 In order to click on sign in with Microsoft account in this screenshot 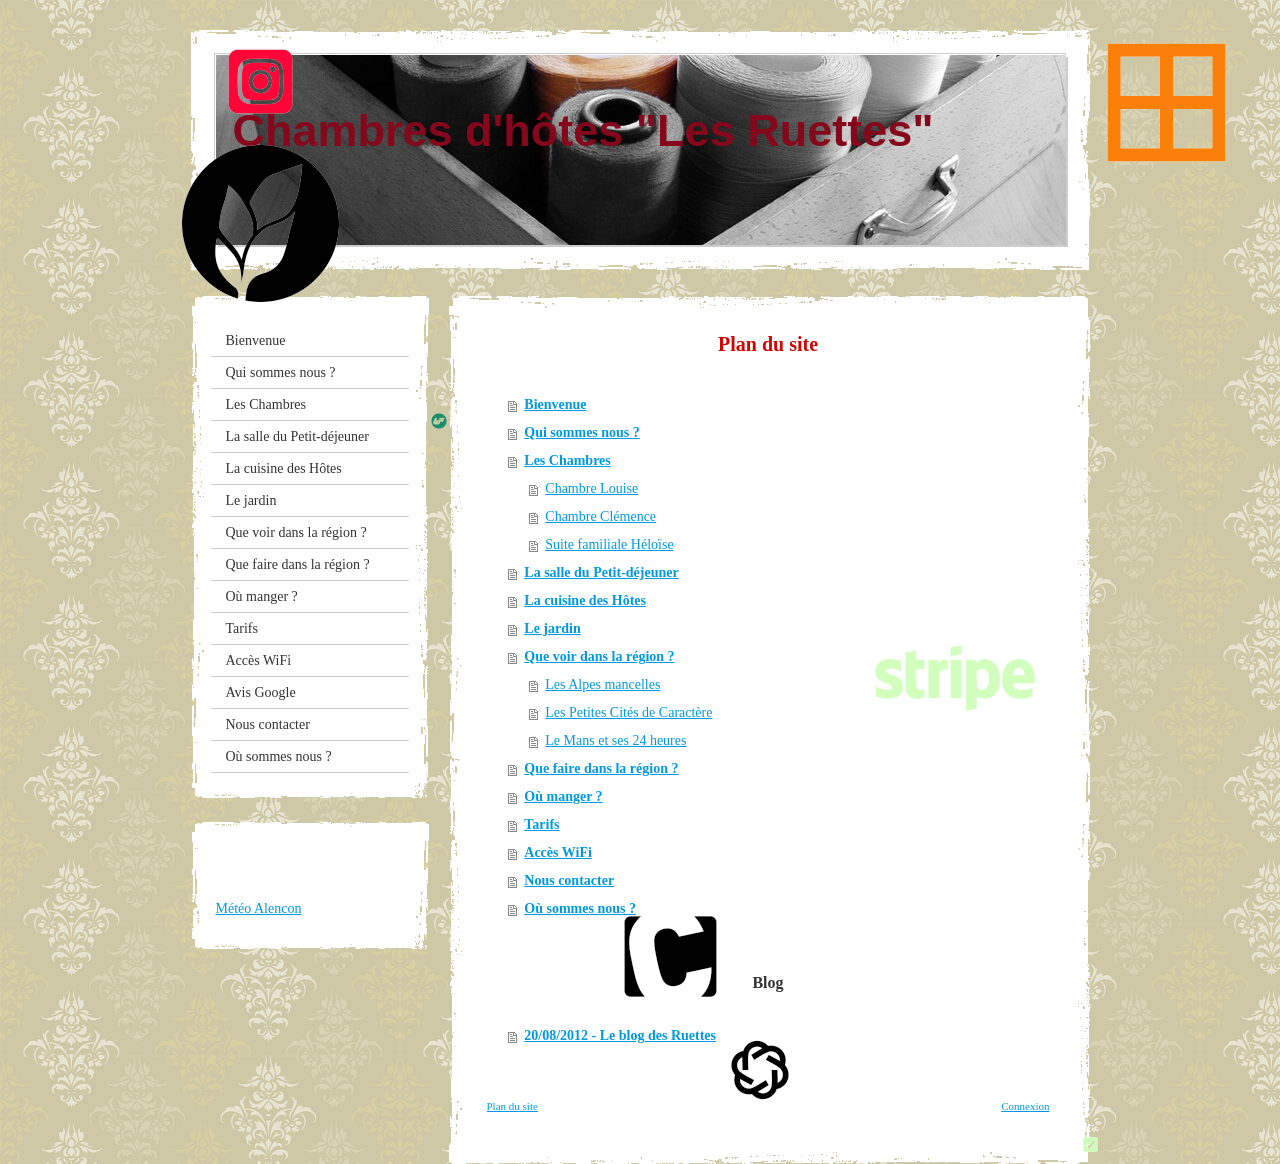, I will do `click(1166, 102)`.